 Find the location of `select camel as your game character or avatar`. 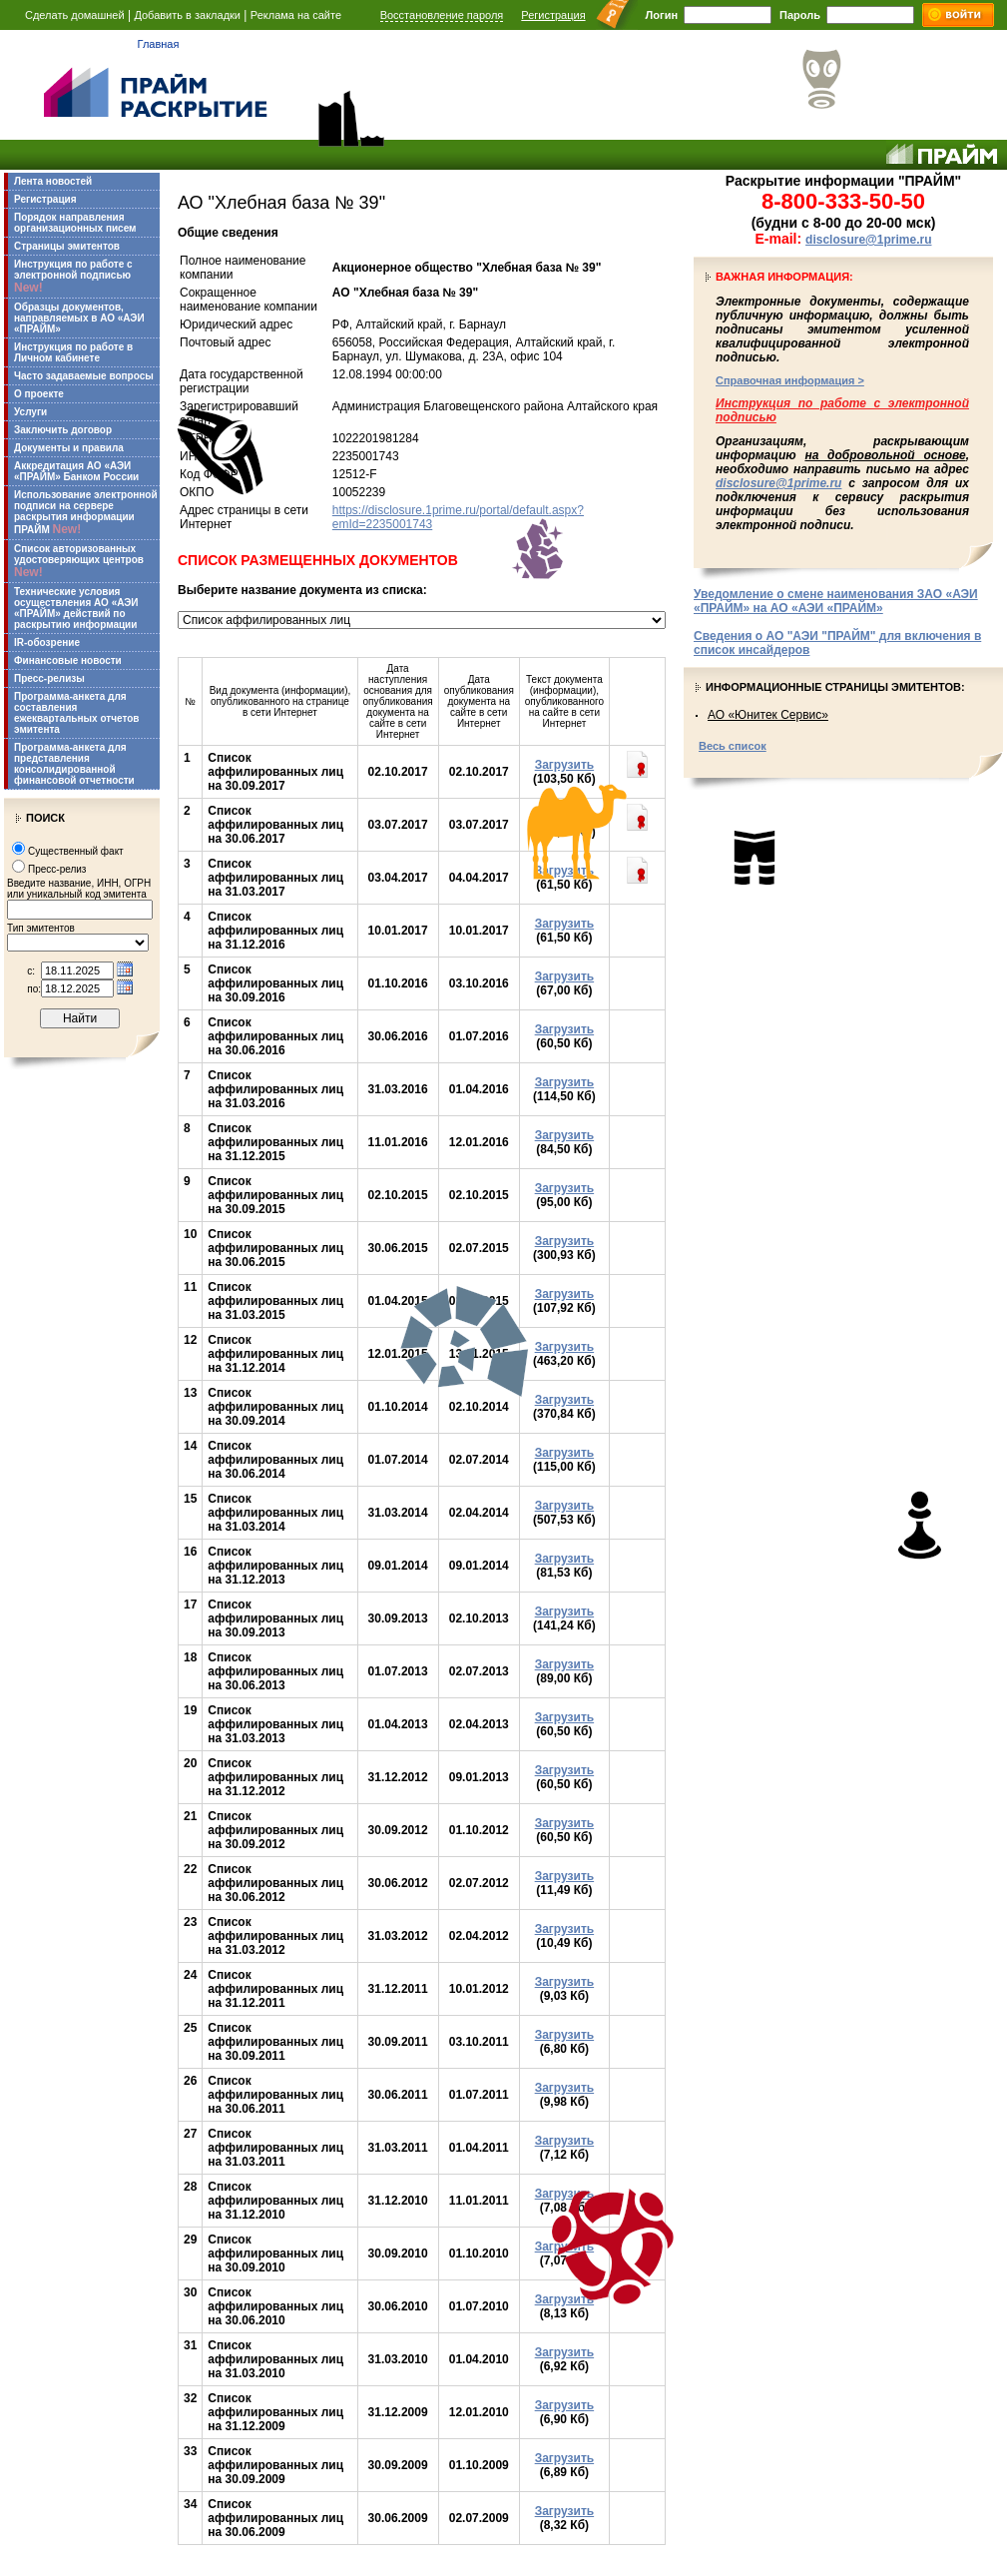

select camel as your game character or avatar is located at coordinates (577, 832).